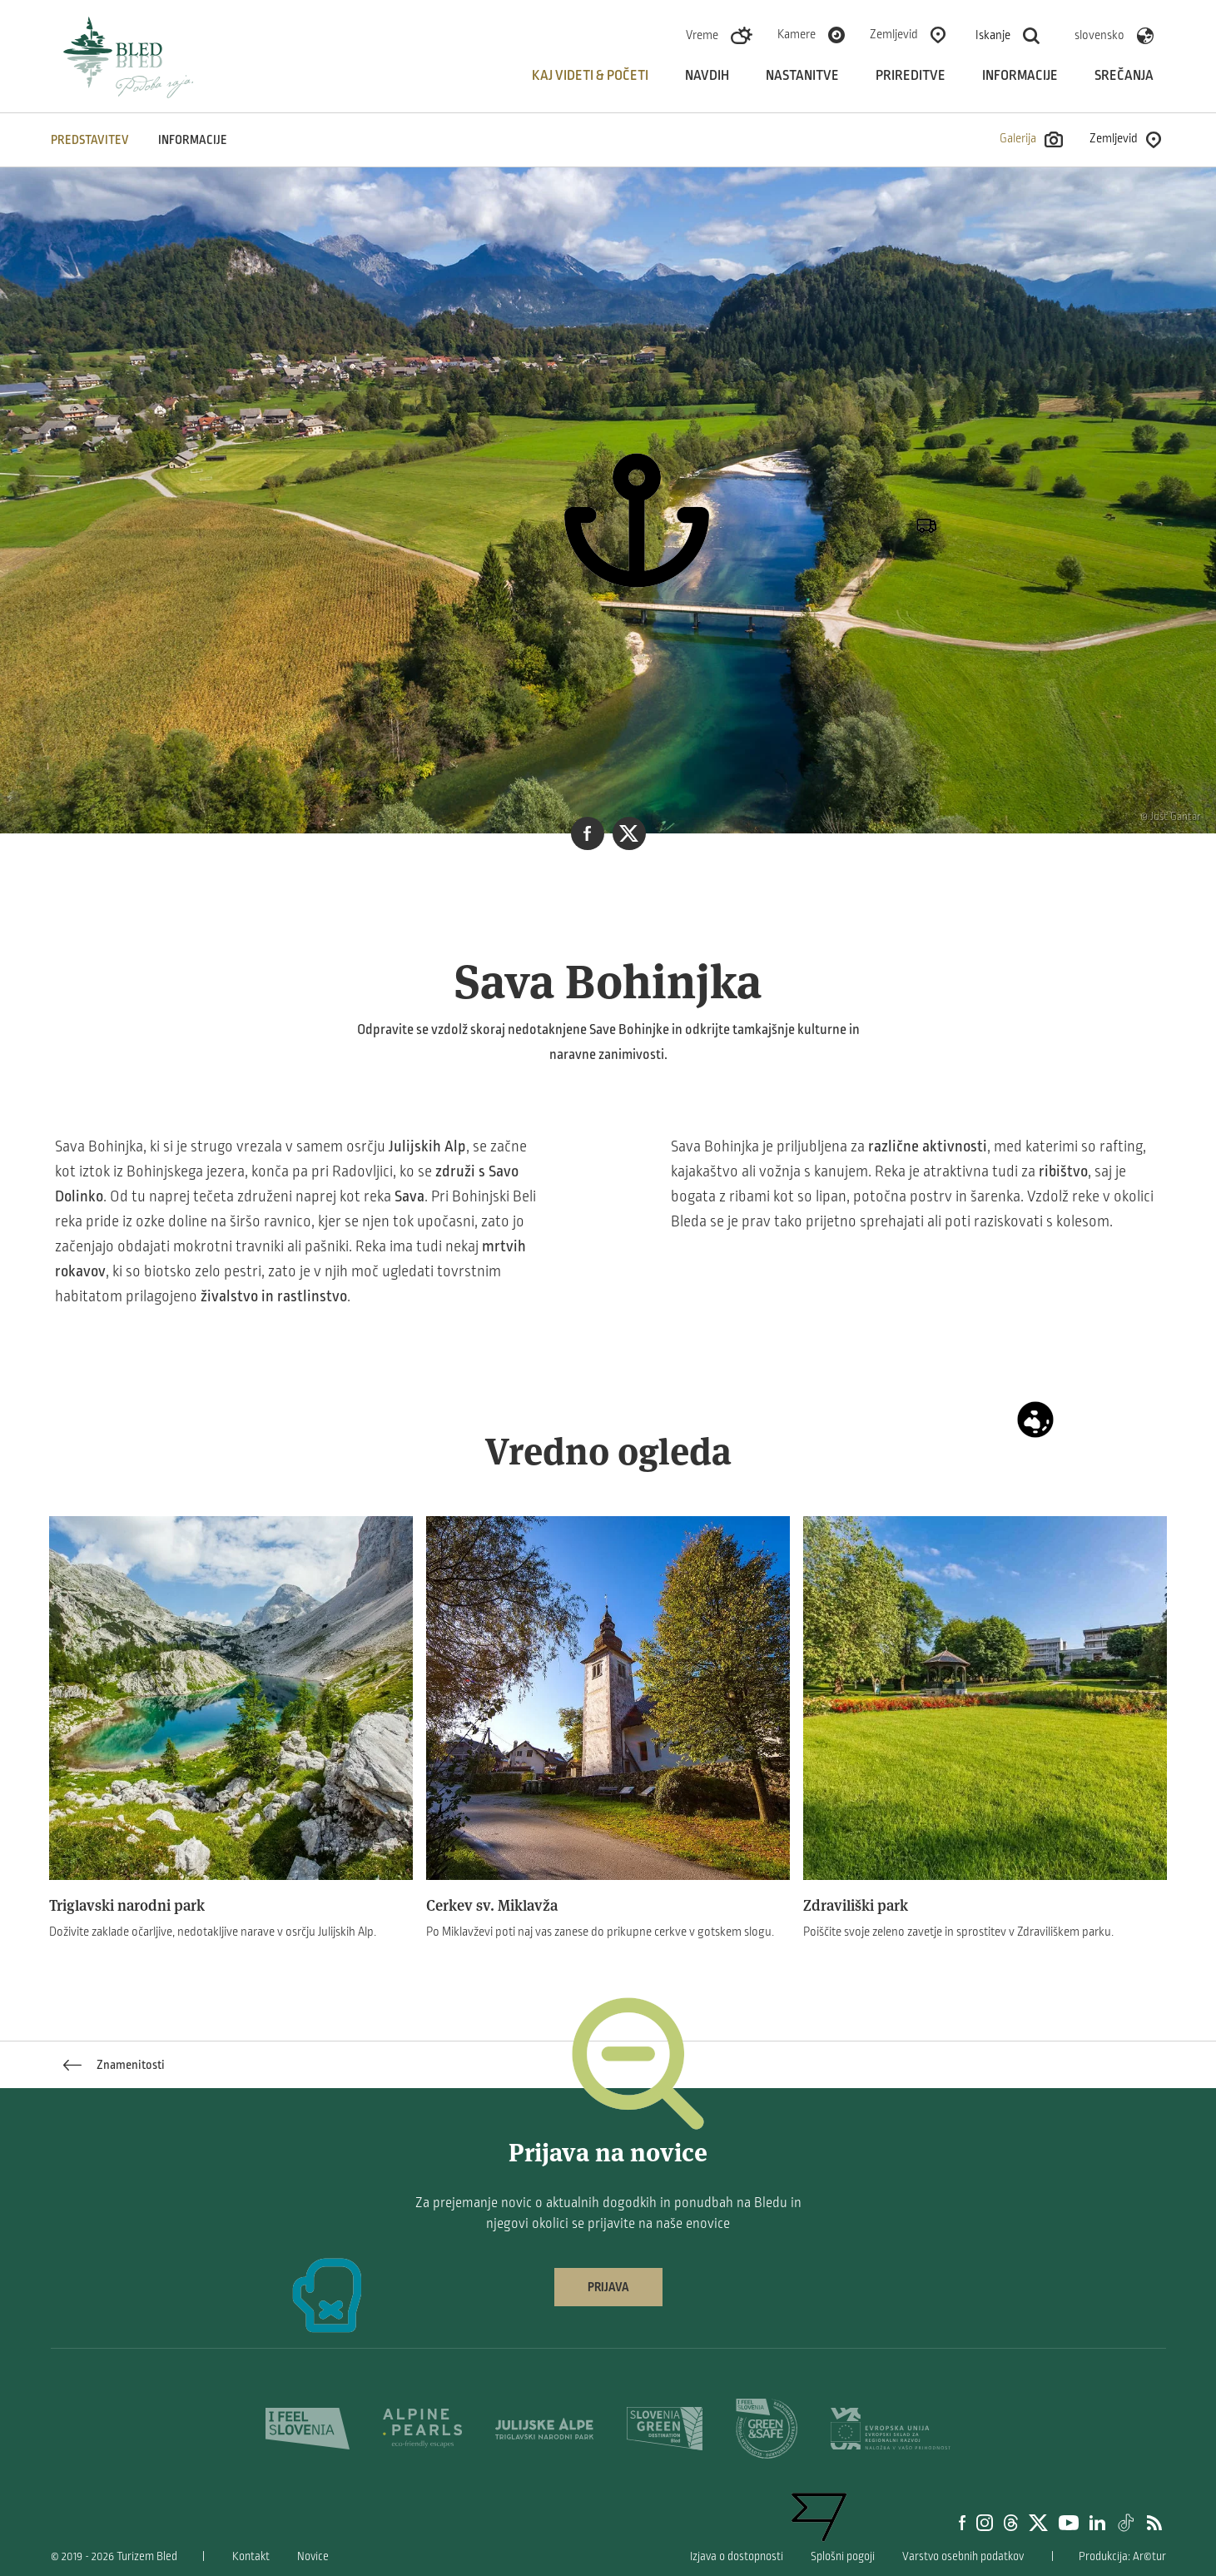 This screenshot has height=2576, width=1216. Describe the element at coordinates (926, 525) in the screenshot. I see `track your delivery status` at that location.